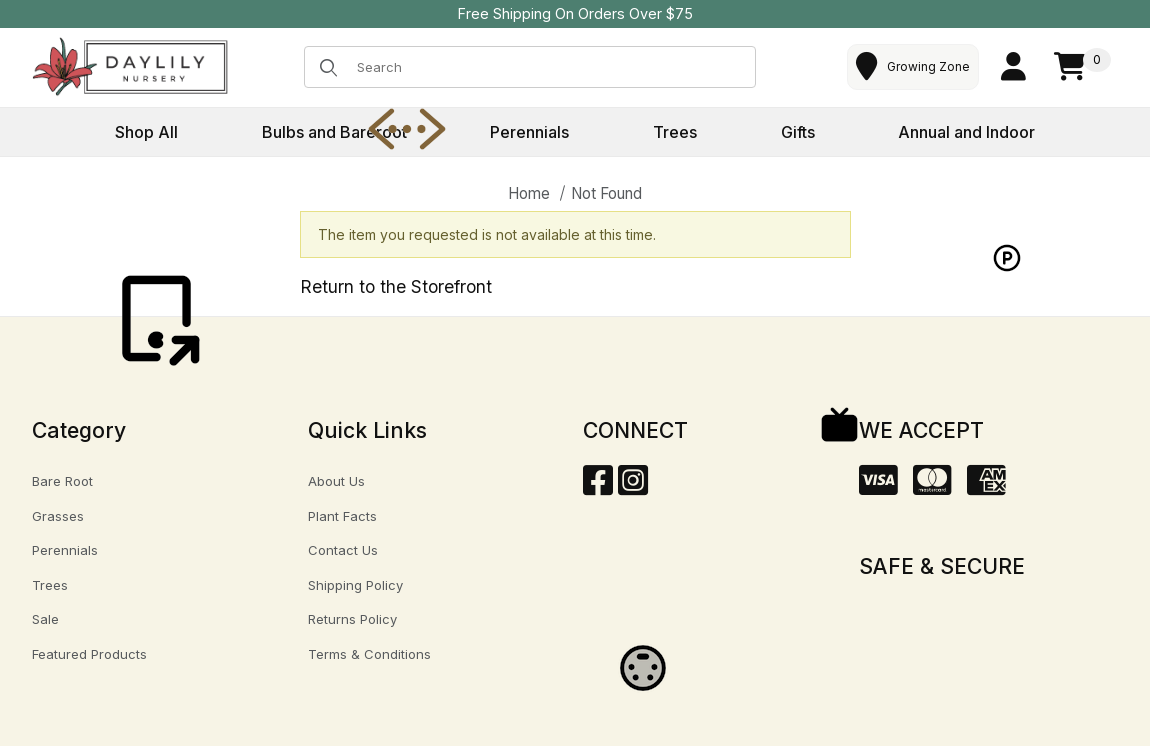 The image size is (1150, 746). What do you see at coordinates (1007, 258) in the screenshot?
I see `dry clean with perchloroethylene solvent` at bounding box center [1007, 258].